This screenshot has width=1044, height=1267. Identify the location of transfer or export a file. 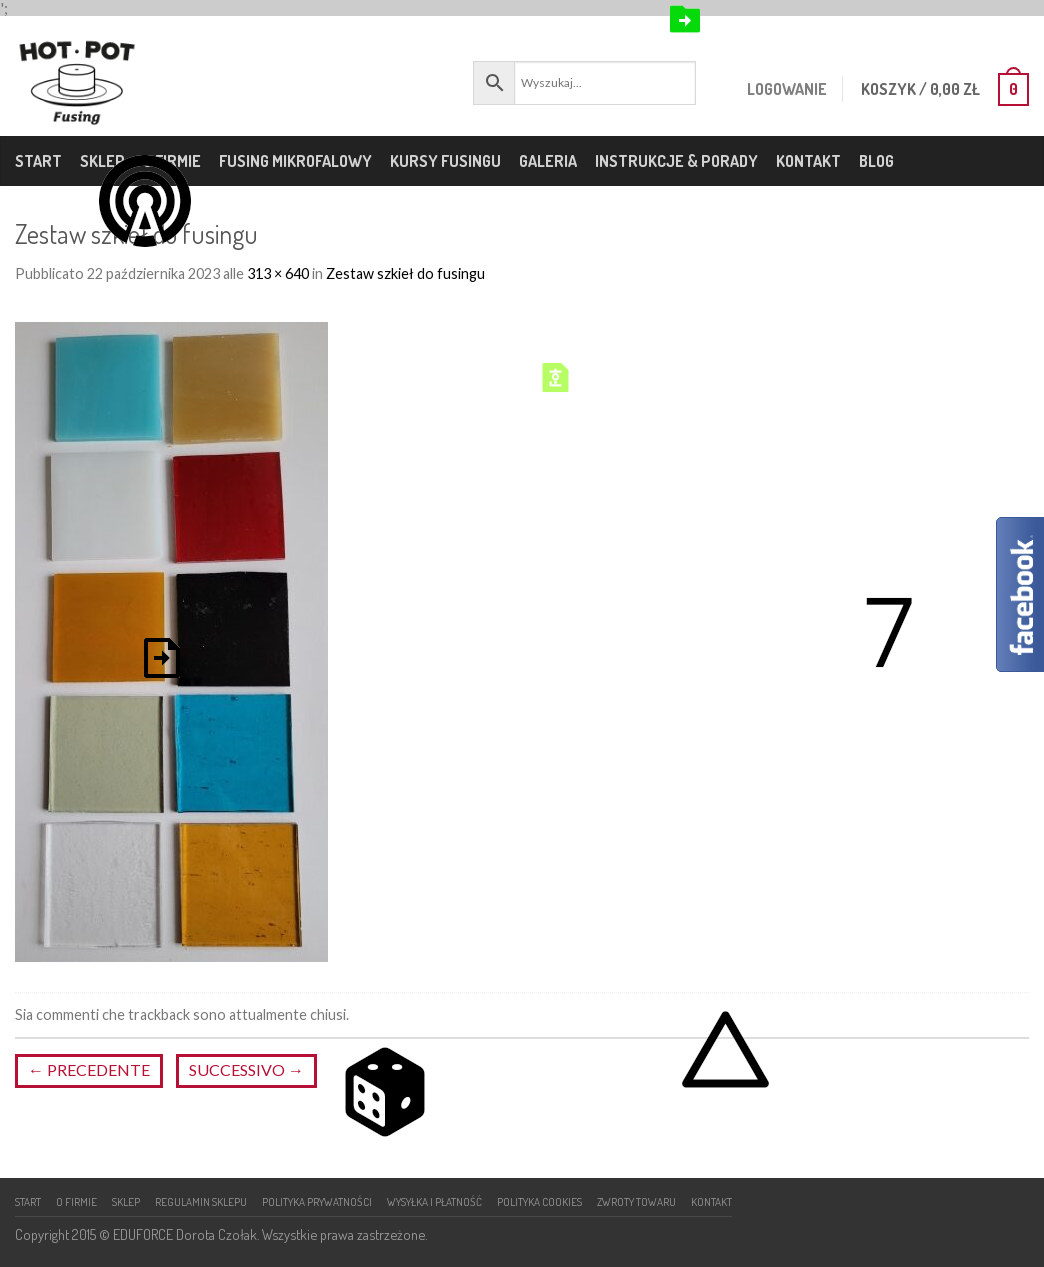
(162, 658).